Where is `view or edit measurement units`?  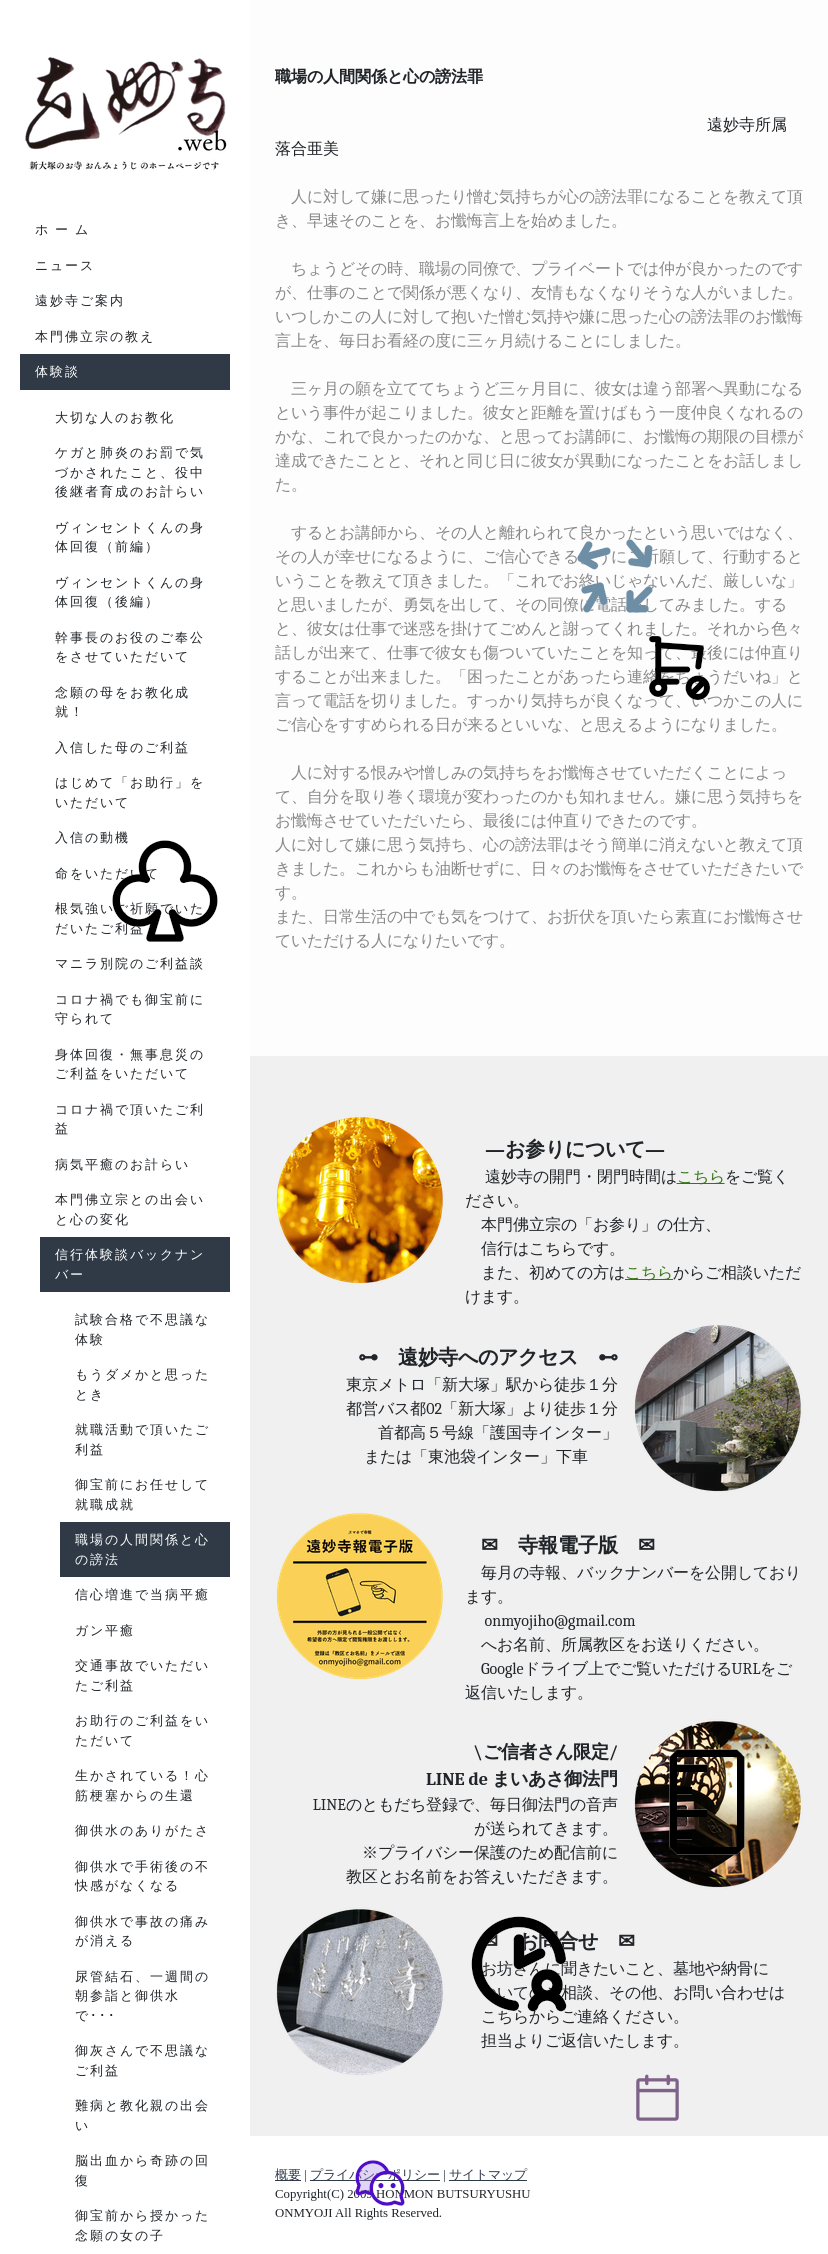 view or edit measurement units is located at coordinates (707, 1802).